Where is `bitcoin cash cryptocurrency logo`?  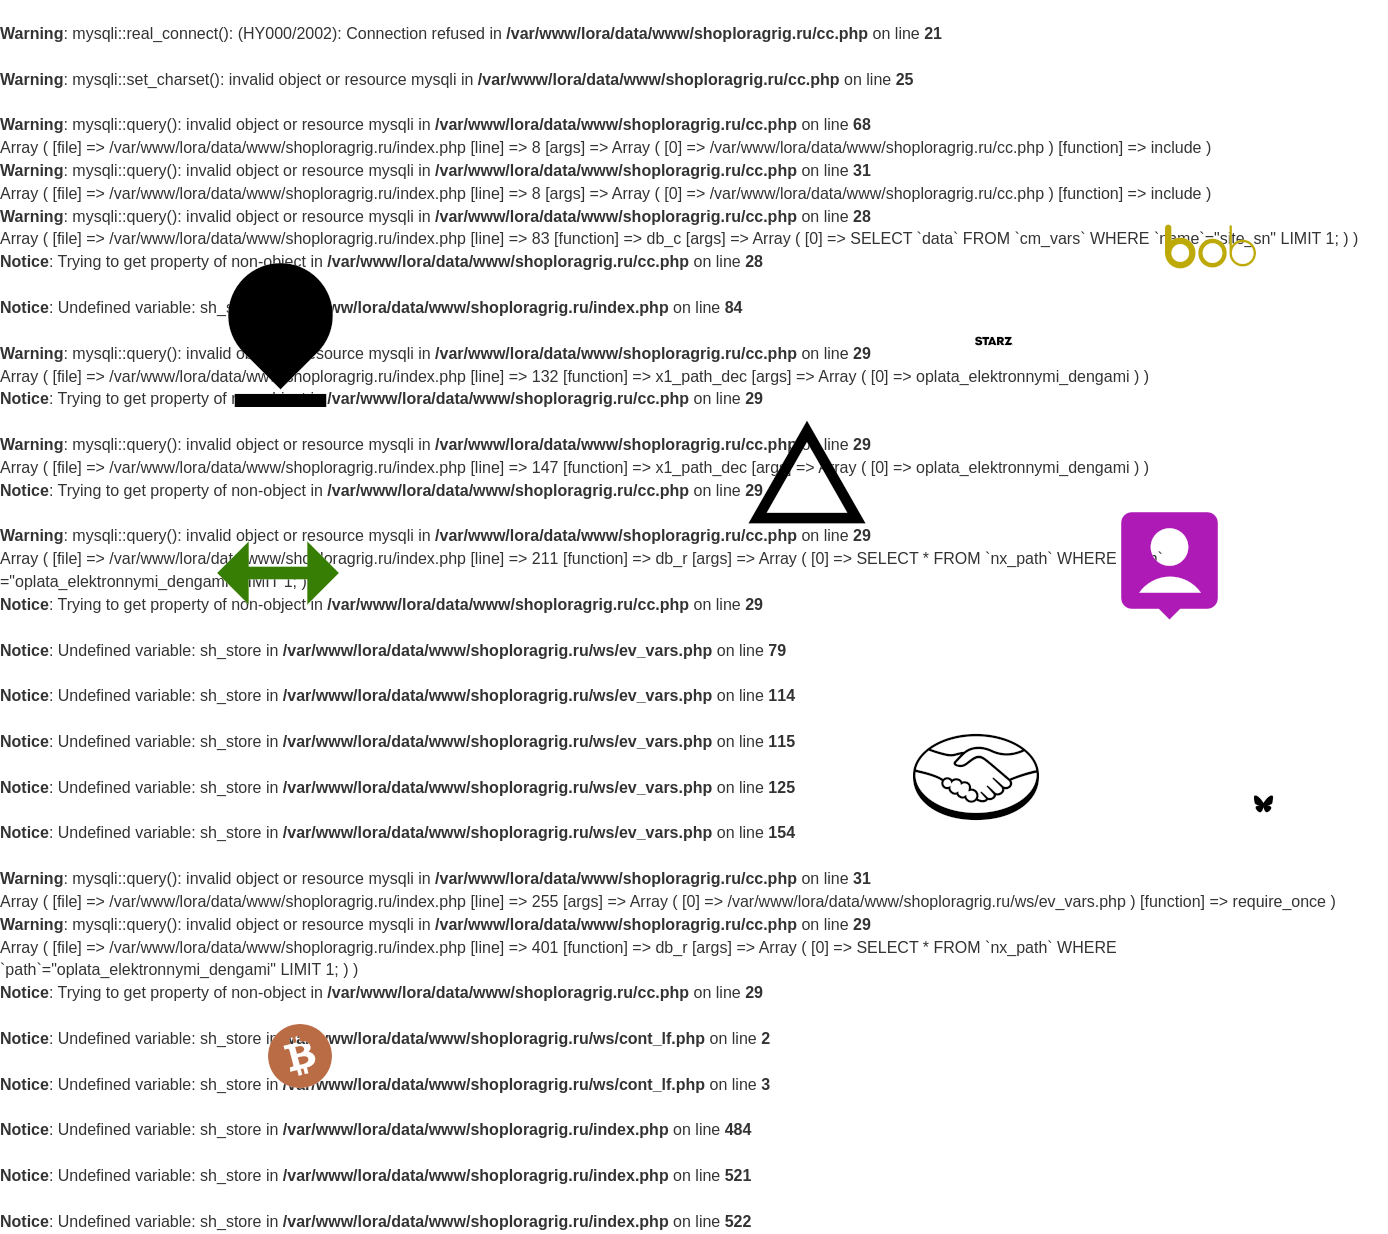
bitcoin cash cryptocurrency logo is located at coordinates (300, 1056).